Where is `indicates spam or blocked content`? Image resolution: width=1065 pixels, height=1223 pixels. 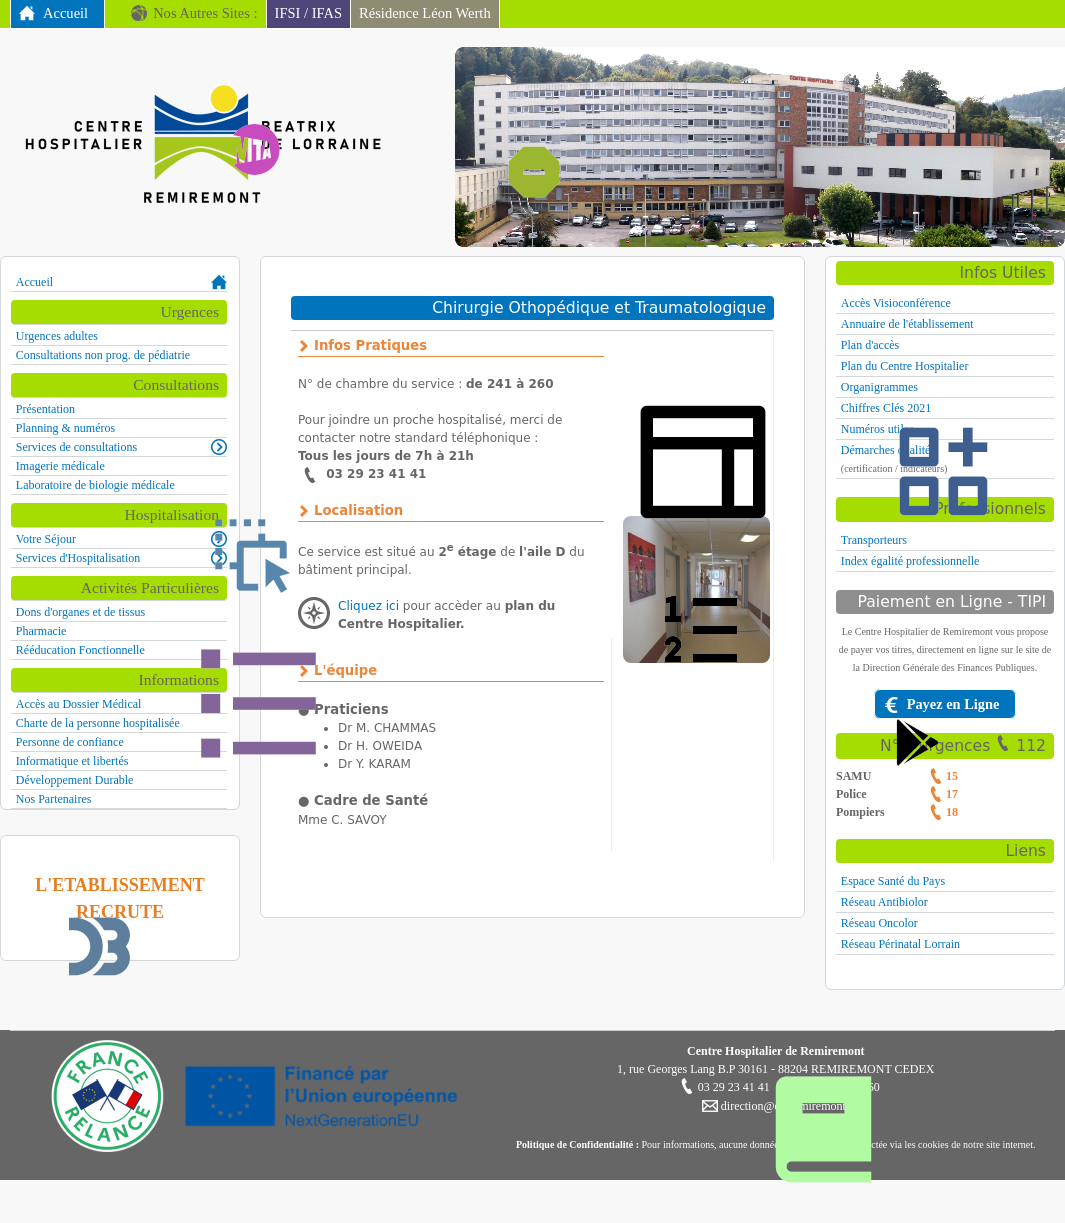 indicates spam or blocked content is located at coordinates (534, 172).